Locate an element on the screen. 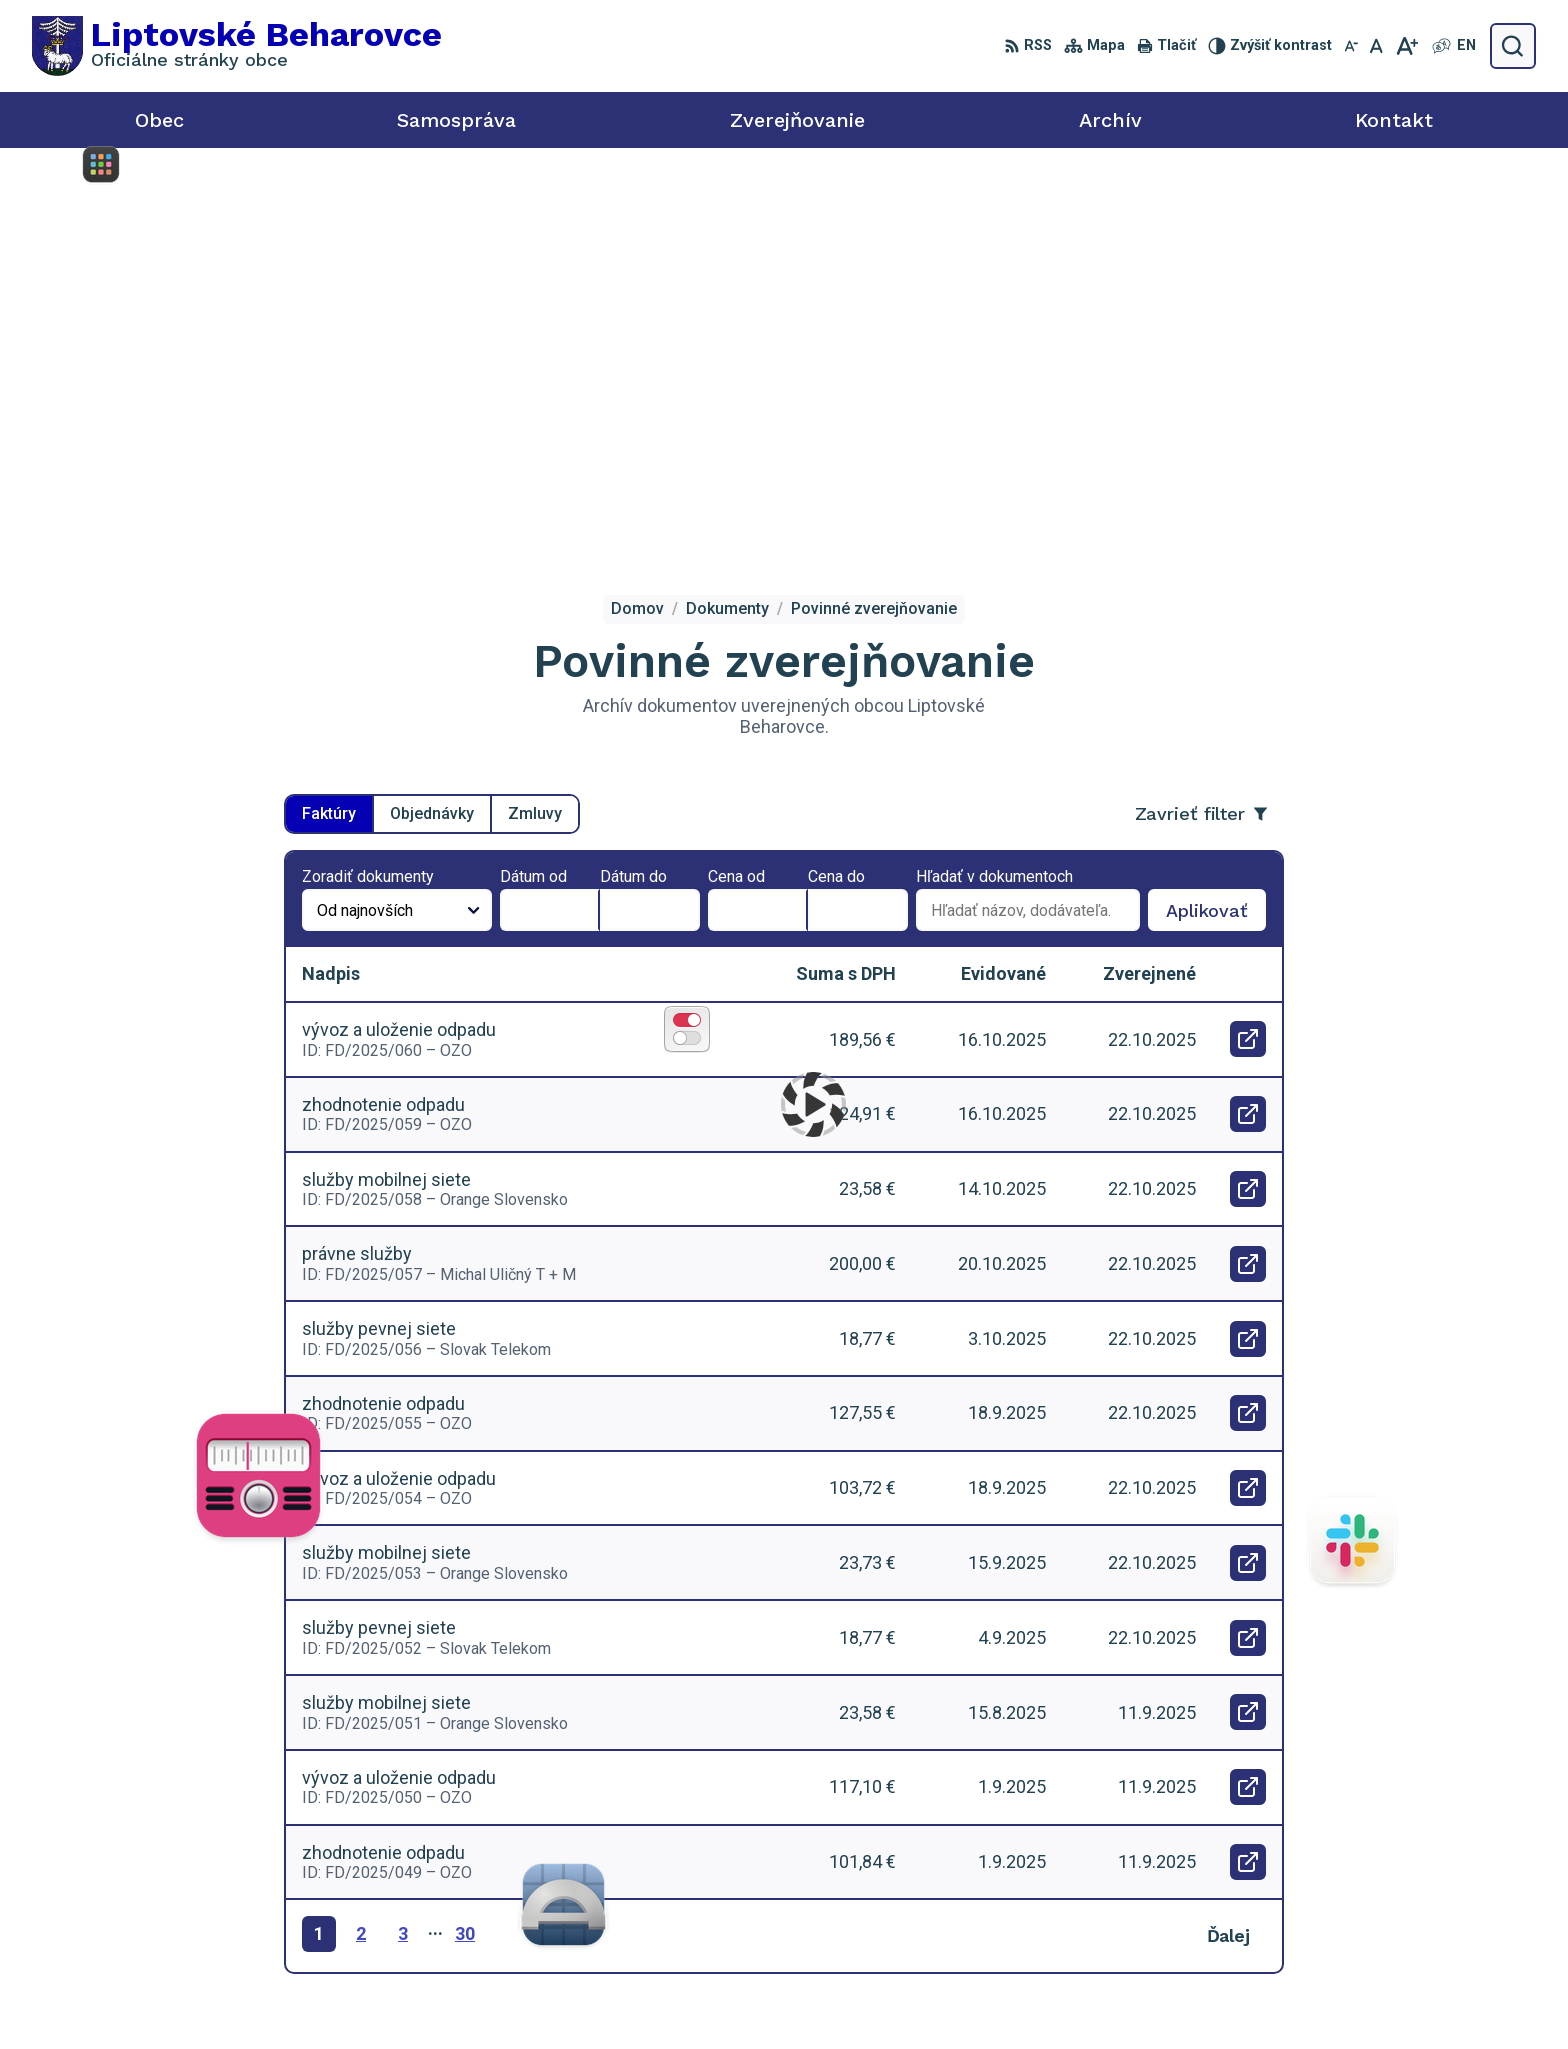 The image size is (1568, 2049). customize desktop icon appearance and arrangement is located at coordinates (101, 165).